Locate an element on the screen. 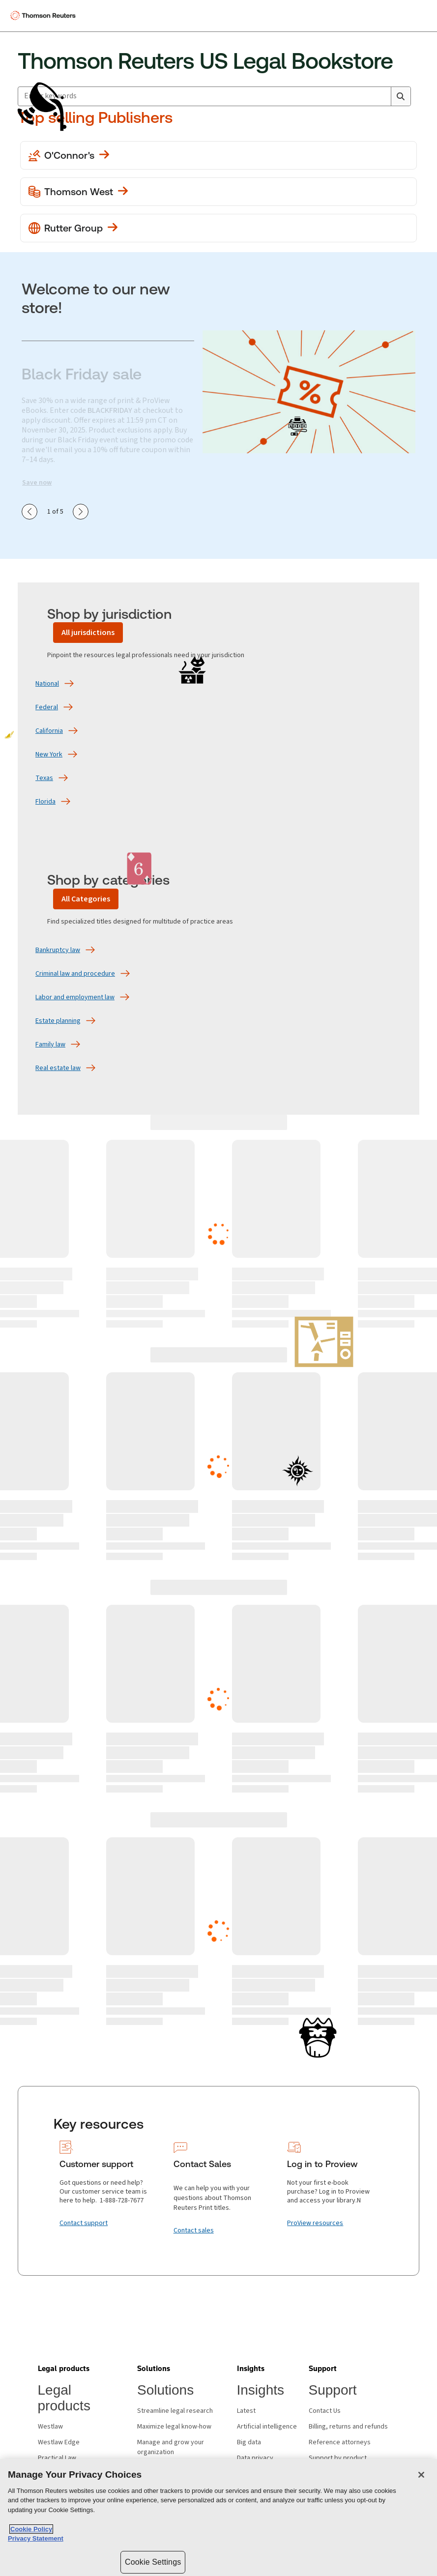 The width and height of the screenshot is (437, 2576). pour or serve a drink is located at coordinates (42, 106).